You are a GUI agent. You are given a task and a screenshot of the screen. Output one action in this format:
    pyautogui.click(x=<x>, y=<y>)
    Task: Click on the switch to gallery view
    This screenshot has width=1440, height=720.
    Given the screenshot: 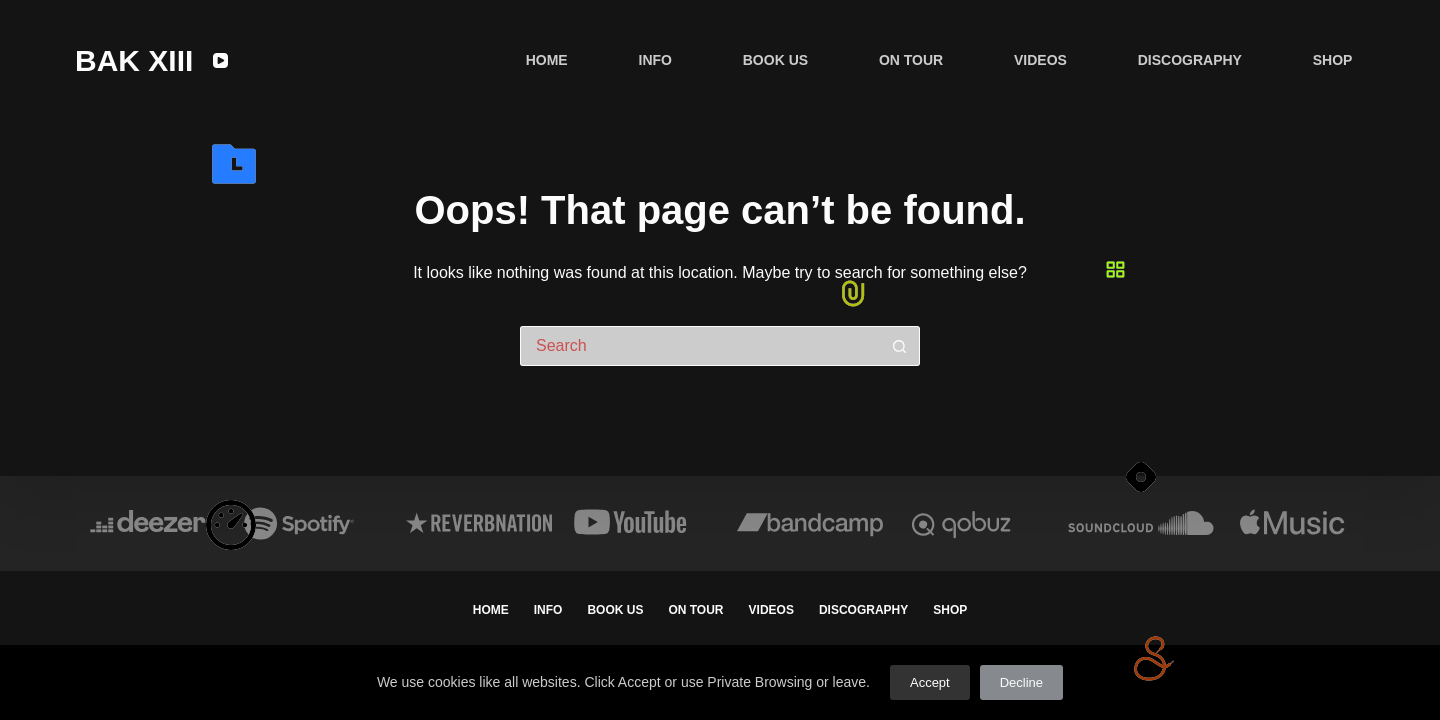 What is the action you would take?
    pyautogui.click(x=1115, y=269)
    